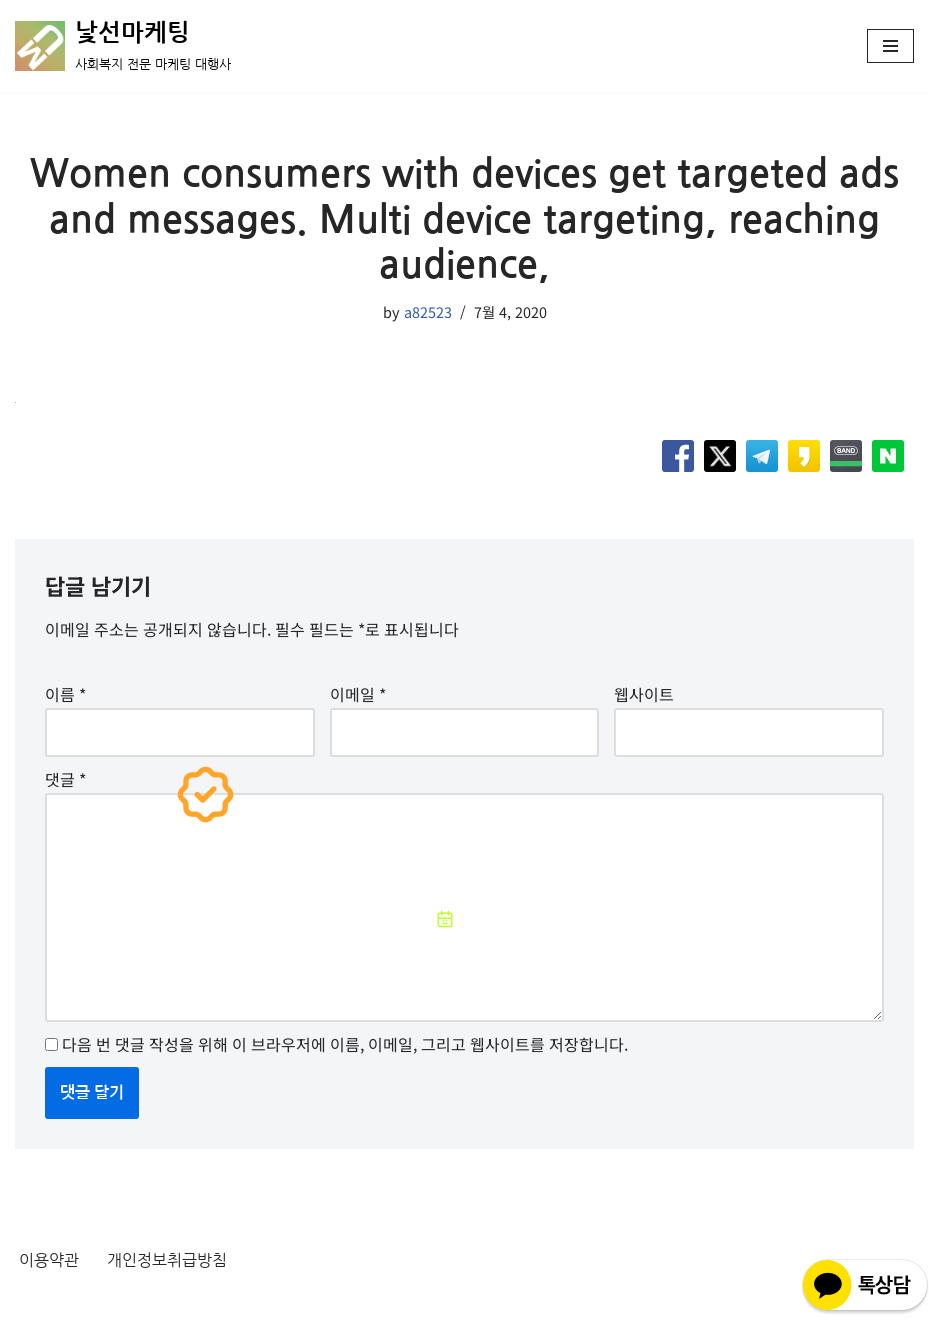 The width and height of the screenshot is (929, 1323). I want to click on view upcoming fun events or celebrations, so click(445, 919).